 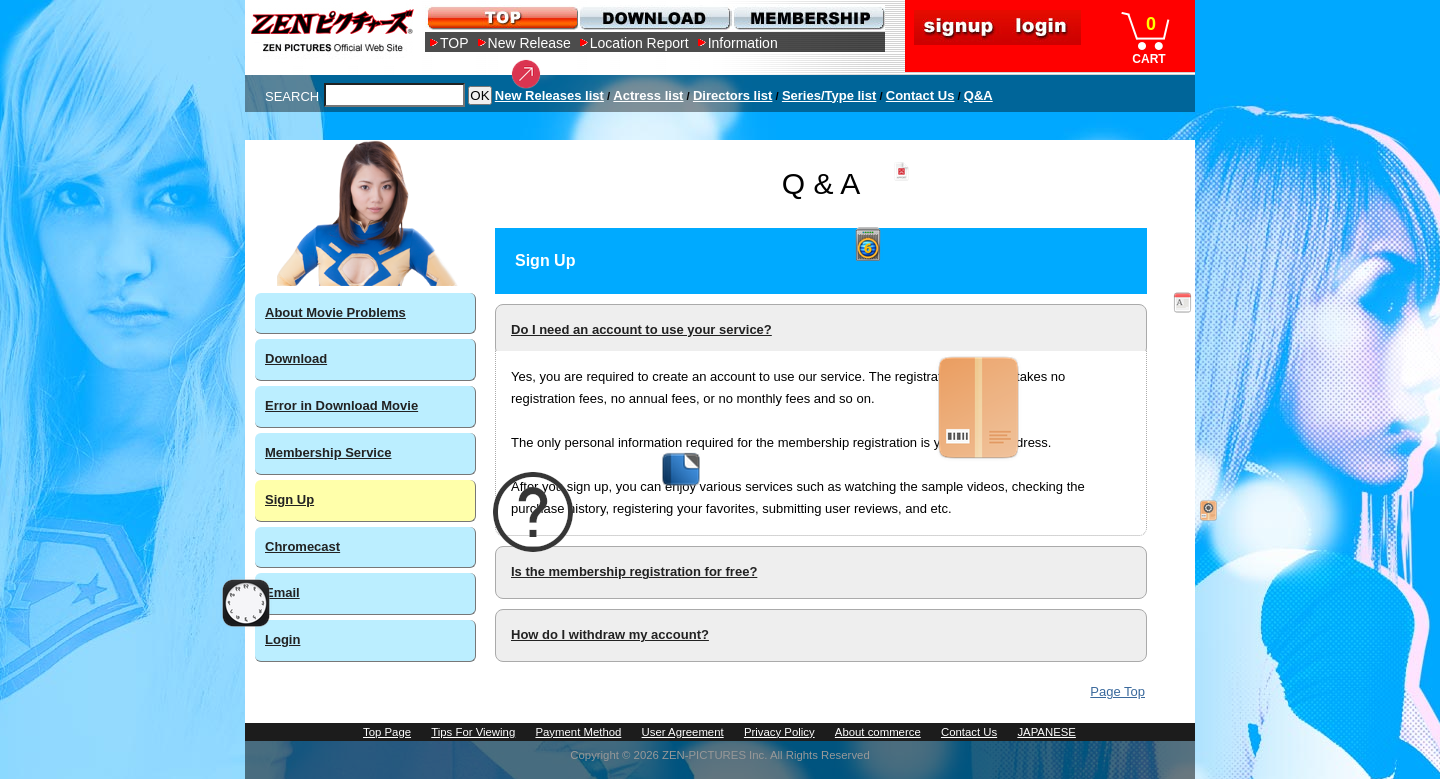 I want to click on open or install a debian software package, so click(x=978, y=407).